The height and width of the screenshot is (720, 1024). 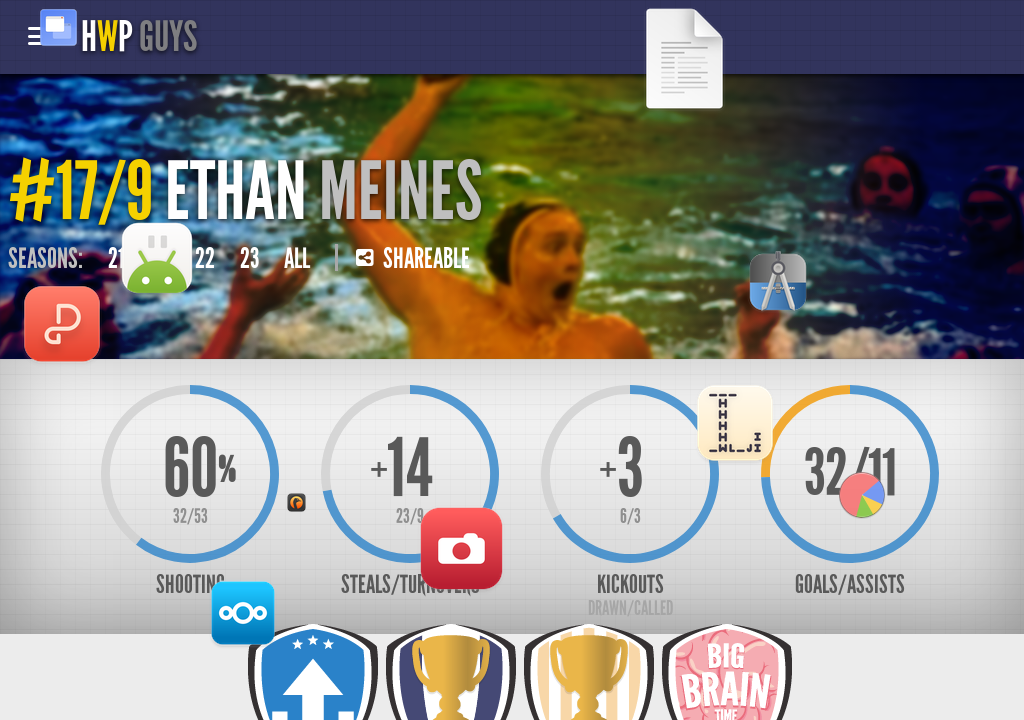 What do you see at coordinates (862, 495) in the screenshot?
I see `open disk usage analyzer` at bounding box center [862, 495].